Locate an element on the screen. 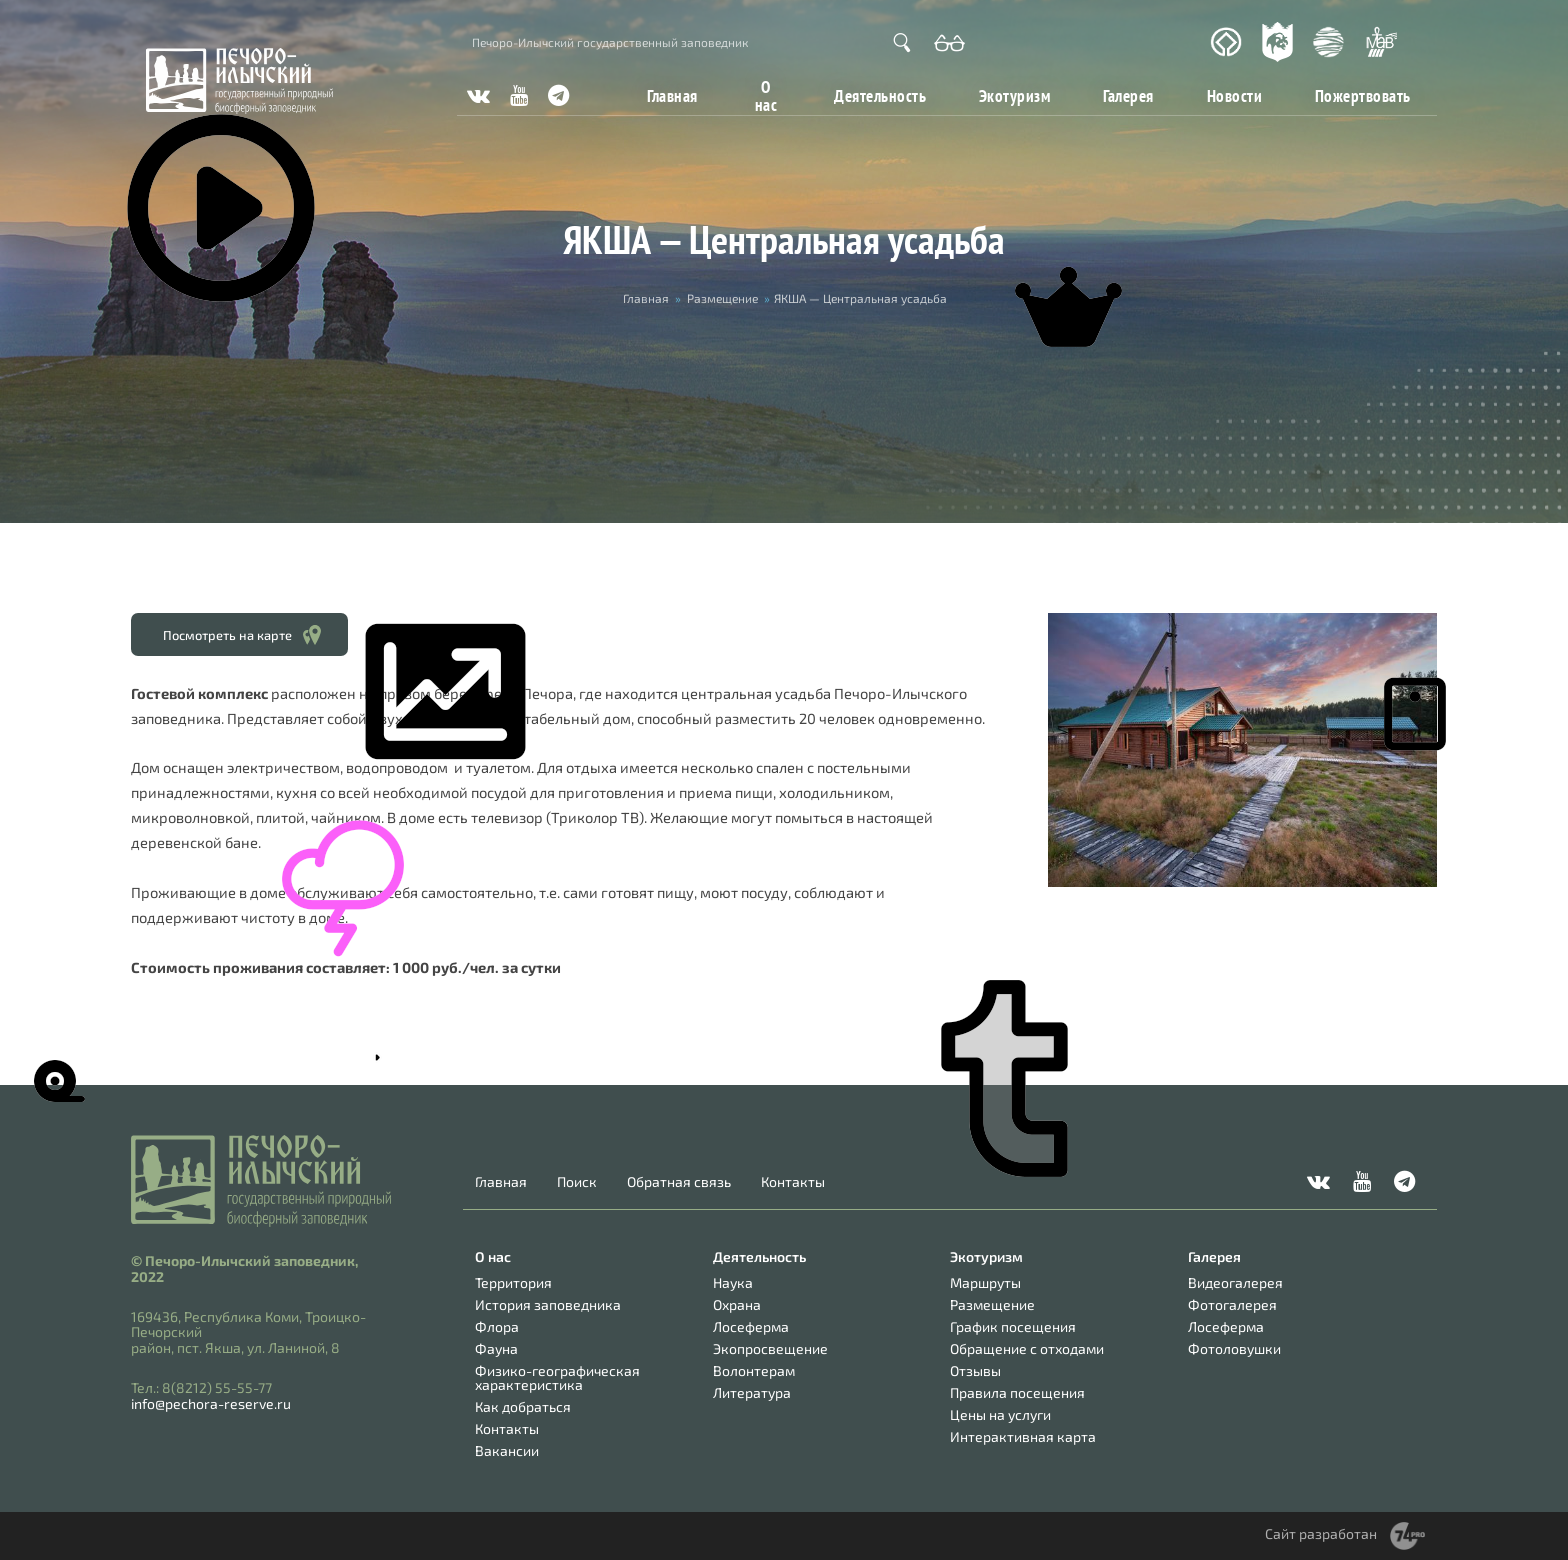 Image resolution: width=1568 pixels, height=1560 pixels. play media or video content is located at coordinates (221, 208).